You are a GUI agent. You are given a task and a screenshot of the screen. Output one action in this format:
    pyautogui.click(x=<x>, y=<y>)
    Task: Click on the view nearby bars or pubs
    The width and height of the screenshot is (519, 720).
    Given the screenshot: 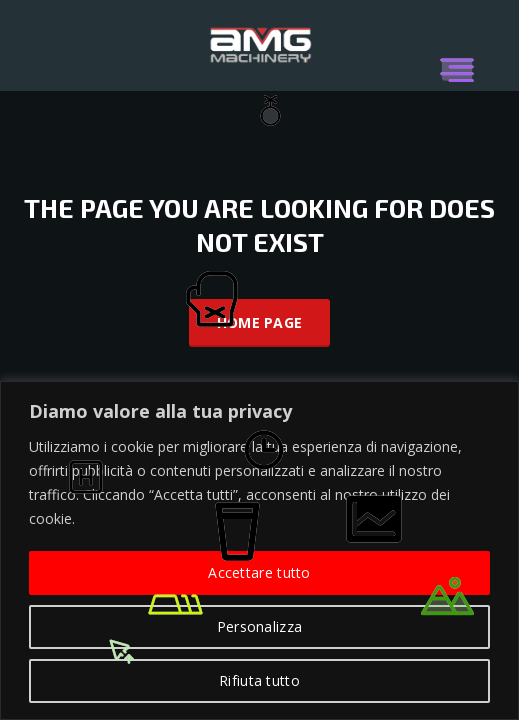 What is the action you would take?
    pyautogui.click(x=237, y=530)
    